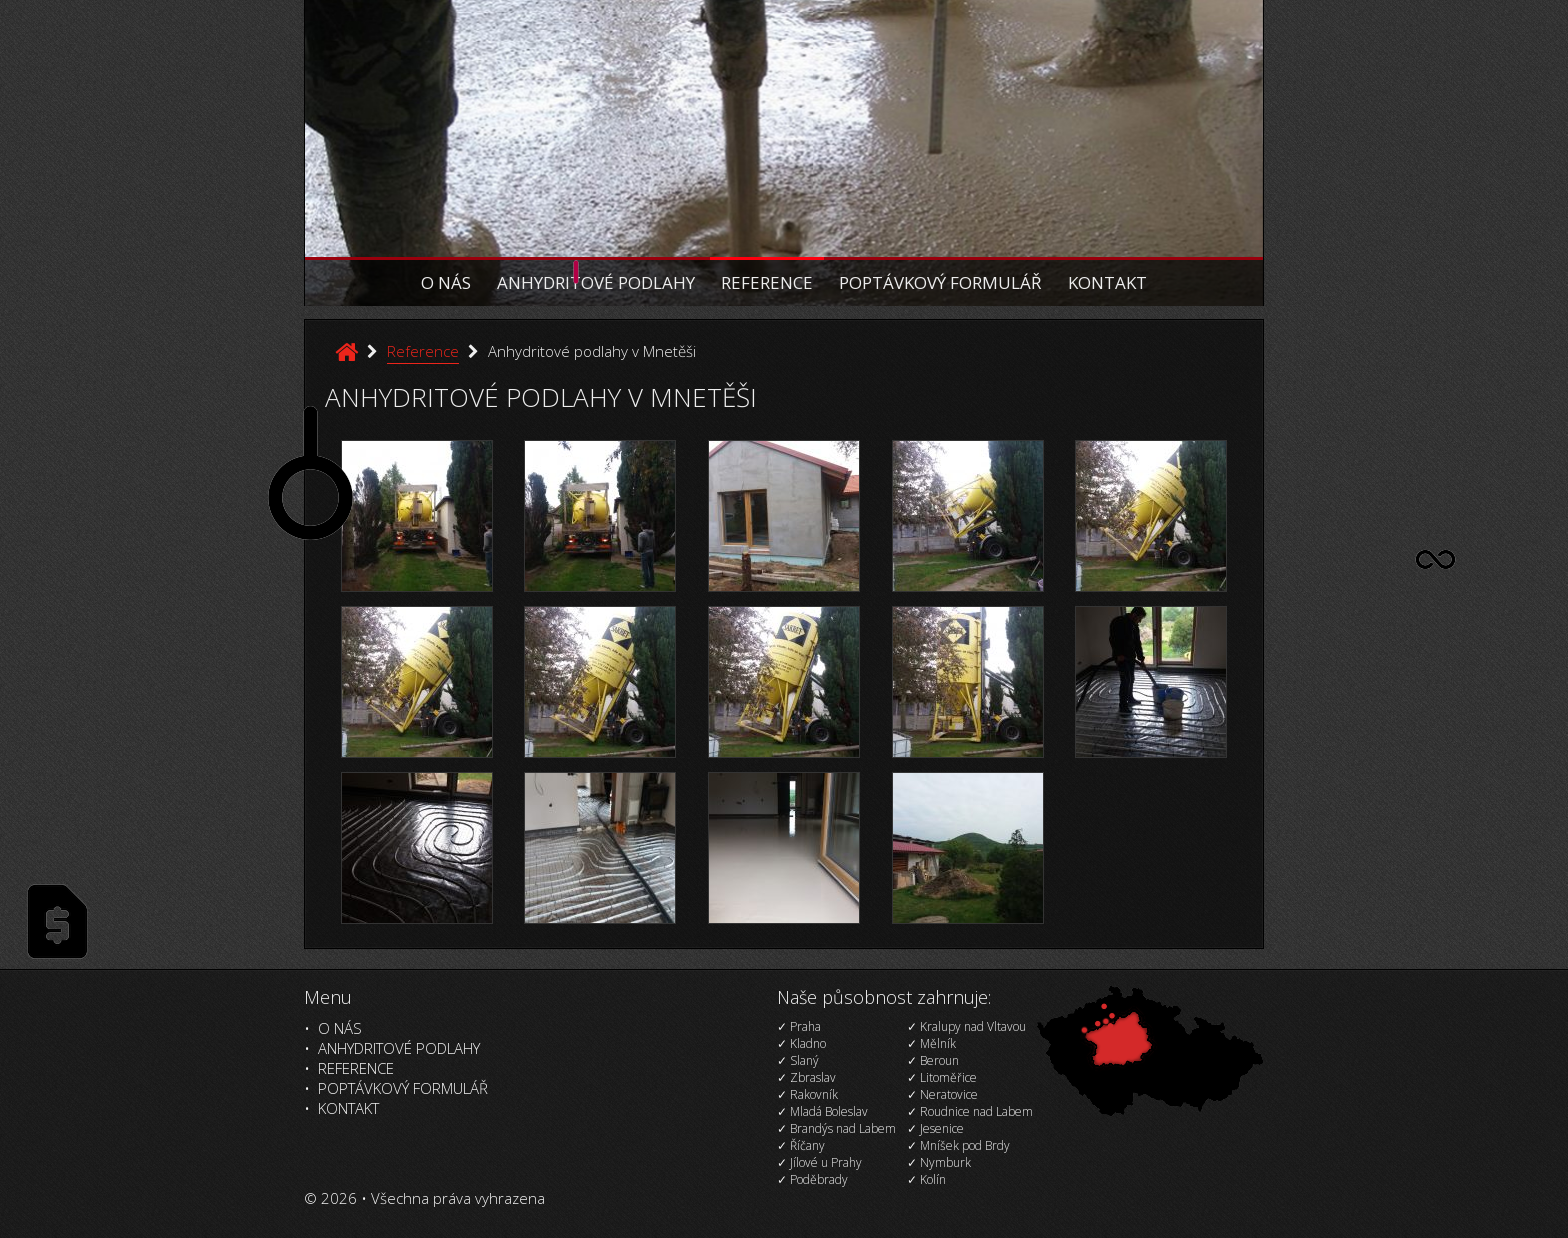 This screenshot has height=1238, width=1568. Describe the element at coordinates (576, 272) in the screenshot. I see `indicates information or help is available` at that location.